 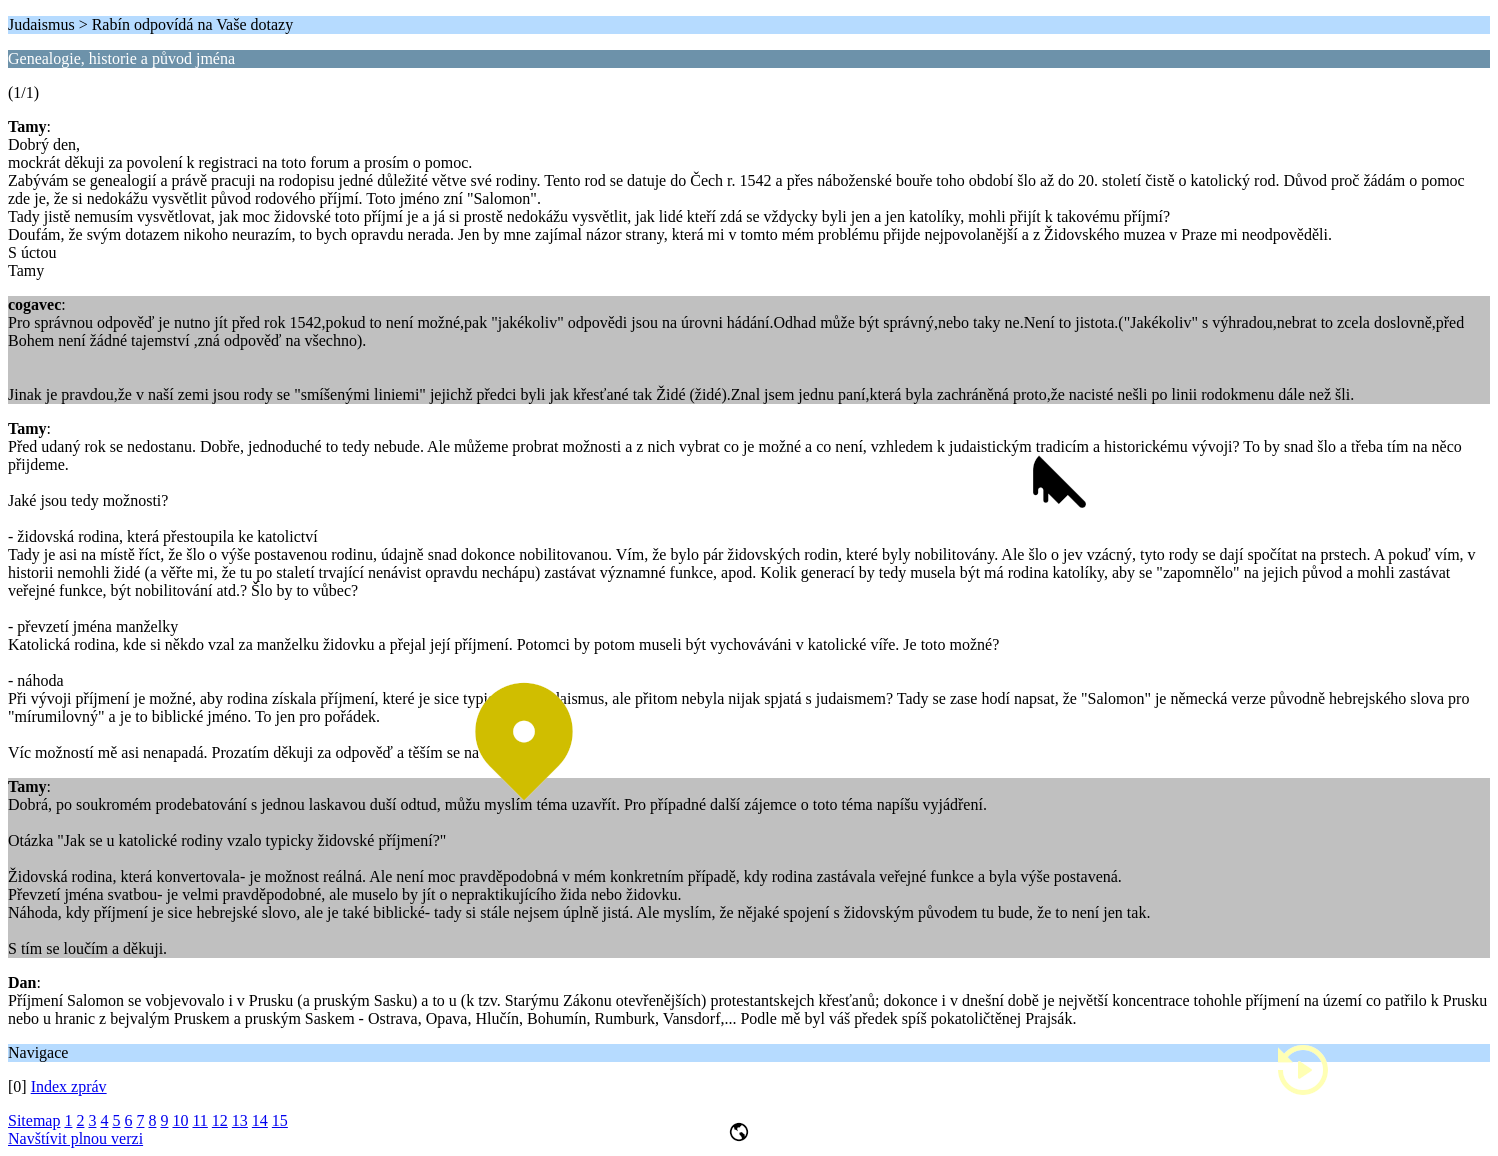 What do you see at coordinates (1303, 1070) in the screenshot?
I see `view memories or flashback content` at bounding box center [1303, 1070].